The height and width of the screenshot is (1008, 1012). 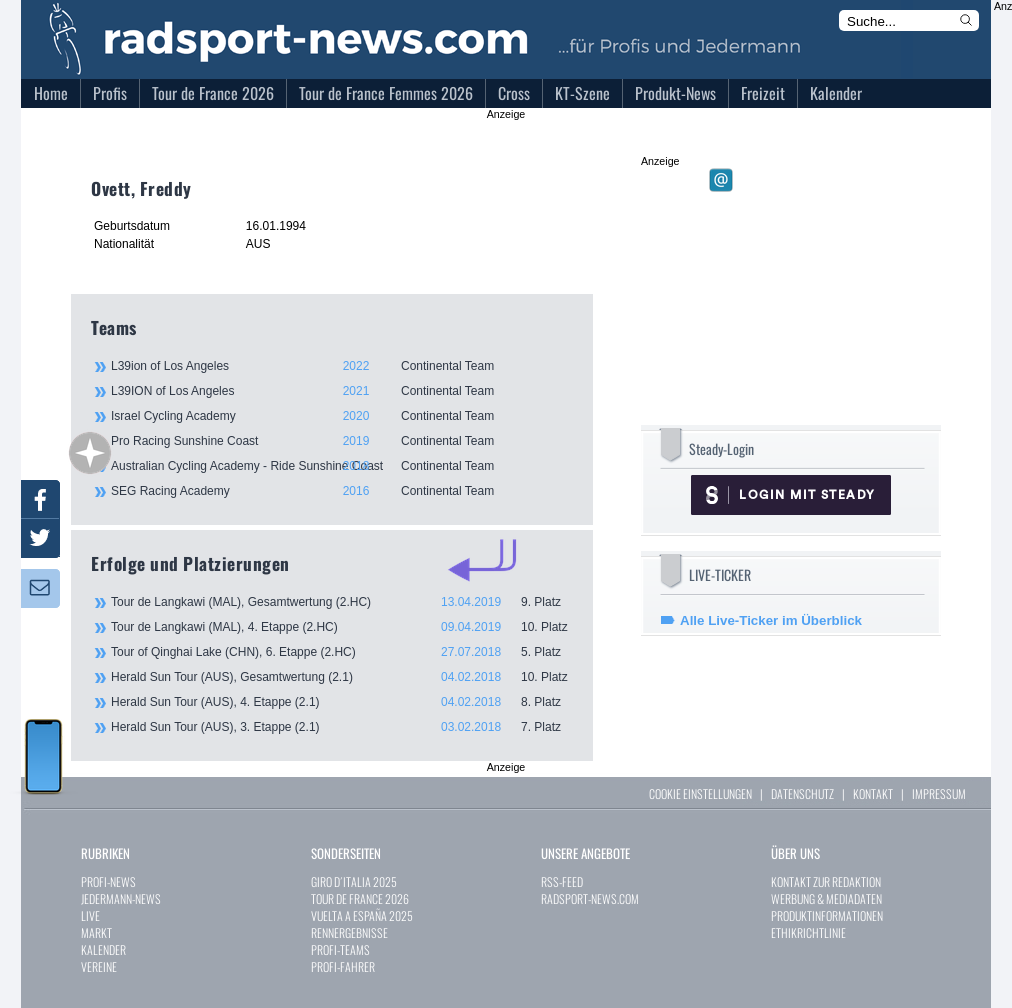 What do you see at coordinates (481, 560) in the screenshot?
I see `reply all to an email message` at bounding box center [481, 560].